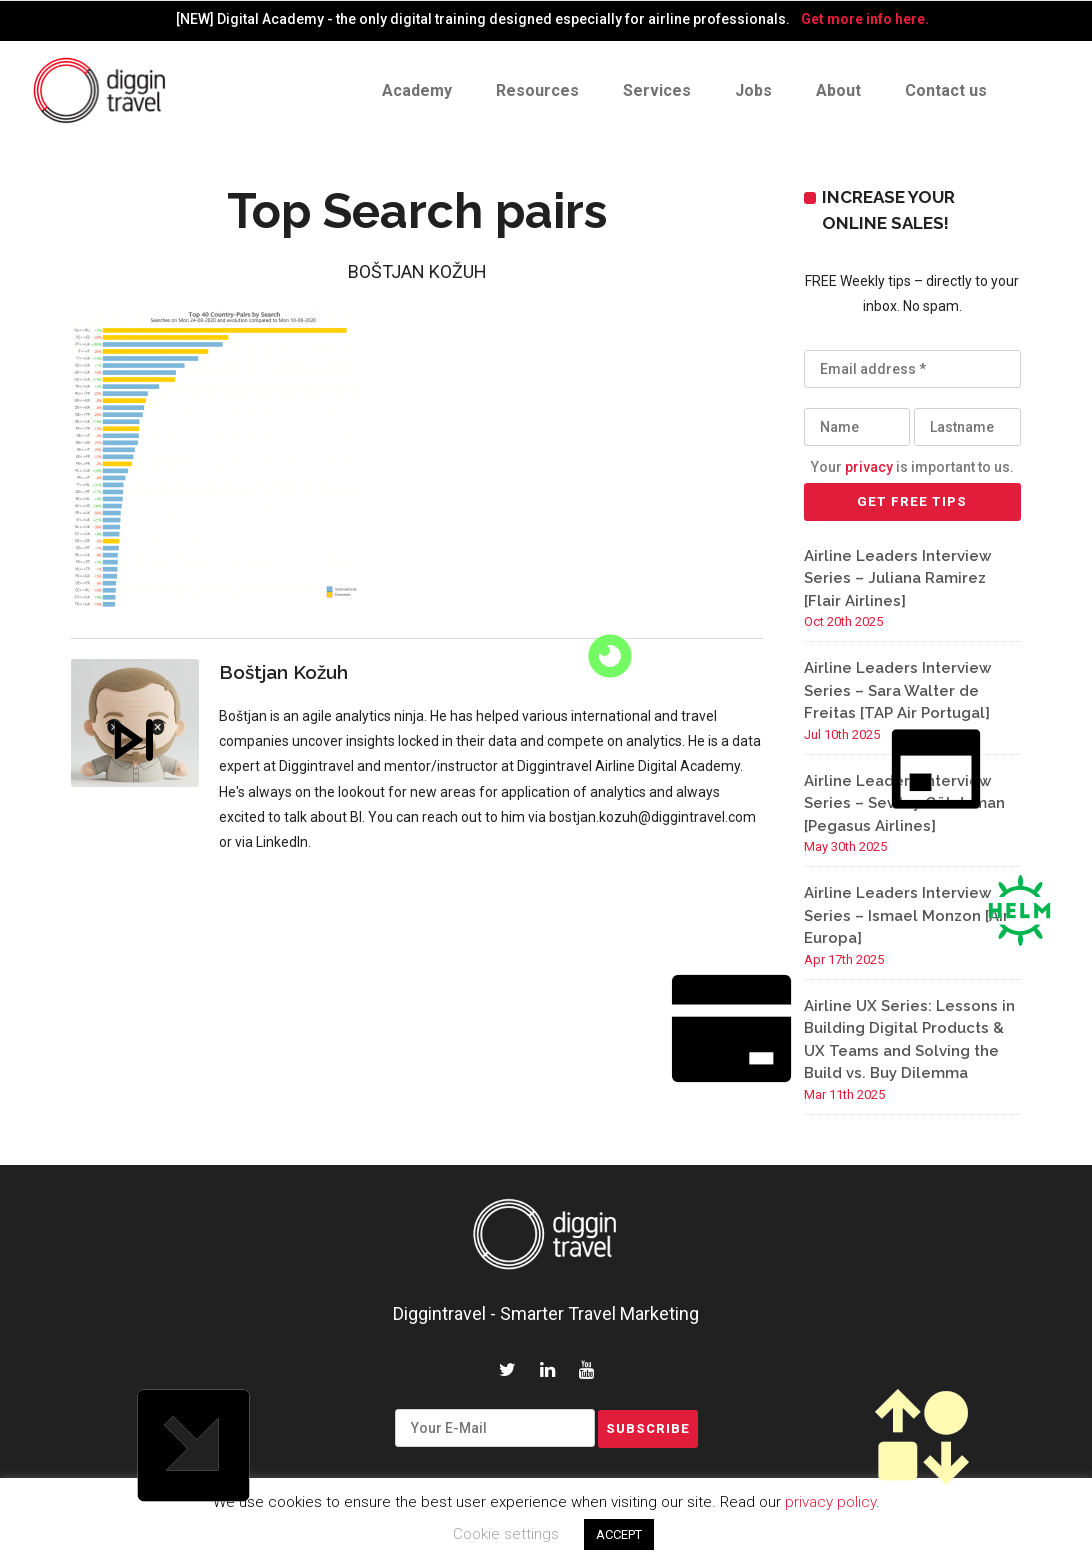 This screenshot has height=1567, width=1092. Describe the element at coordinates (731, 1028) in the screenshot. I see `access payment methods` at that location.